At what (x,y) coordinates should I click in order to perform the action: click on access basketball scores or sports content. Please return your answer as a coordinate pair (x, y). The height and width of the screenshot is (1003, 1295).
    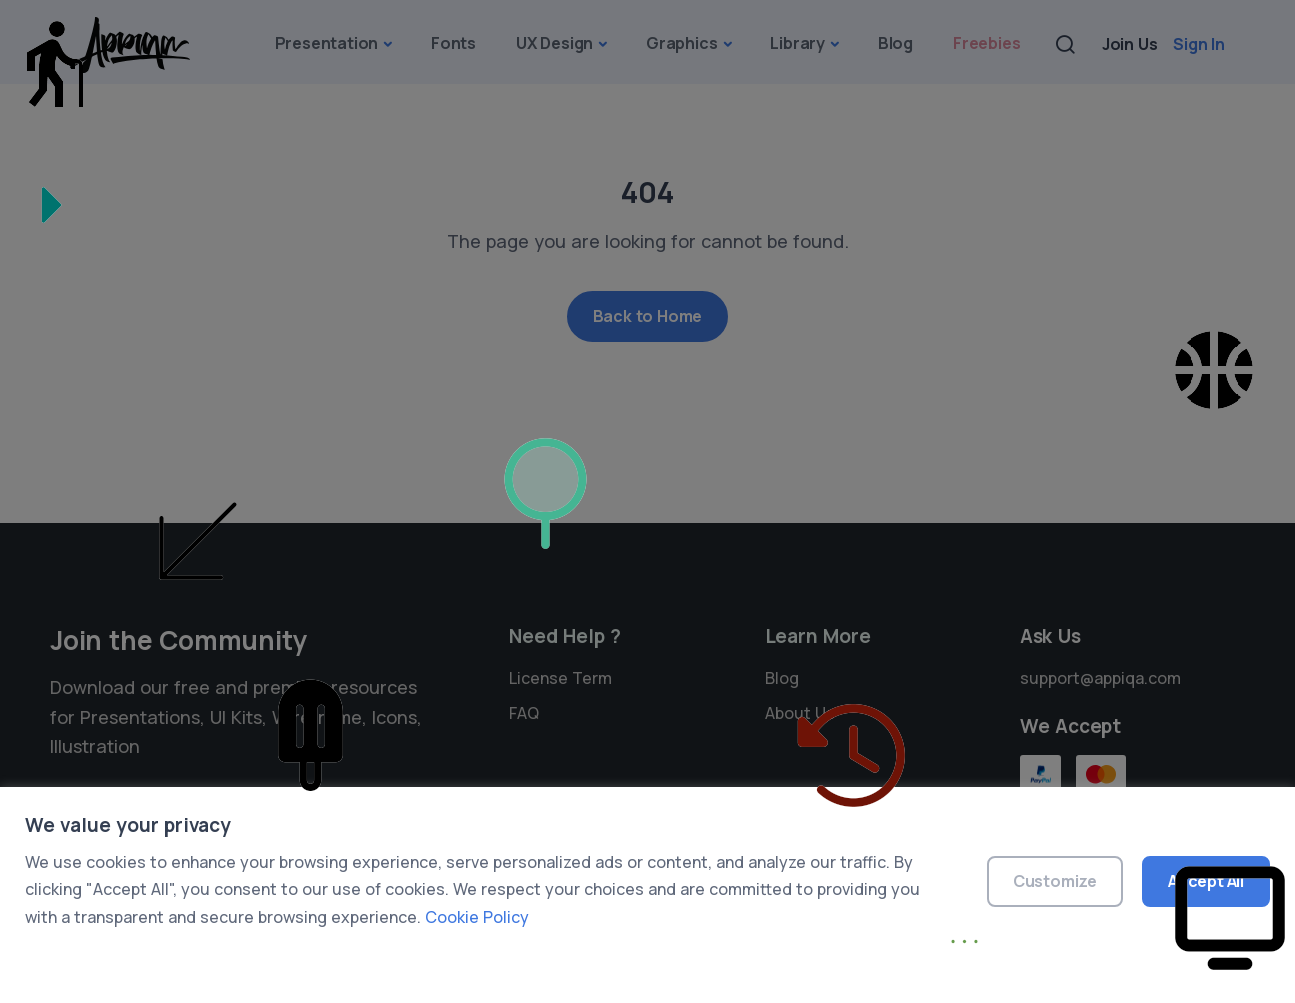
    Looking at the image, I should click on (1214, 370).